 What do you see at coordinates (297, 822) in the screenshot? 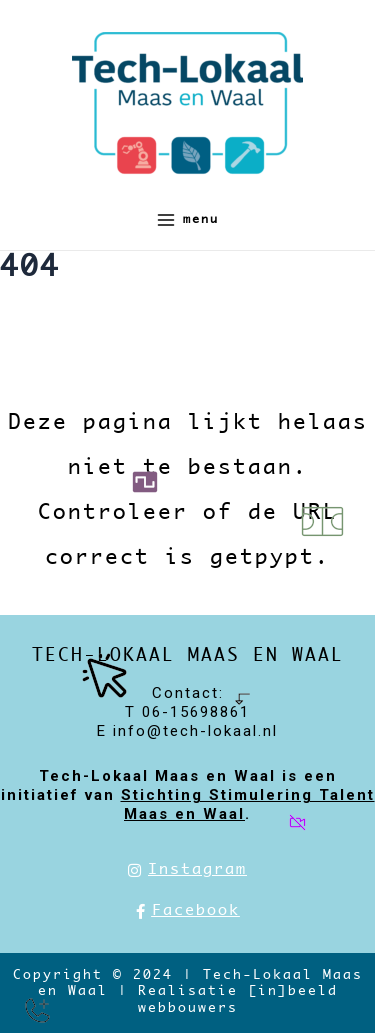
I see `turn off camera or disable video` at bounding box center [297, 822].